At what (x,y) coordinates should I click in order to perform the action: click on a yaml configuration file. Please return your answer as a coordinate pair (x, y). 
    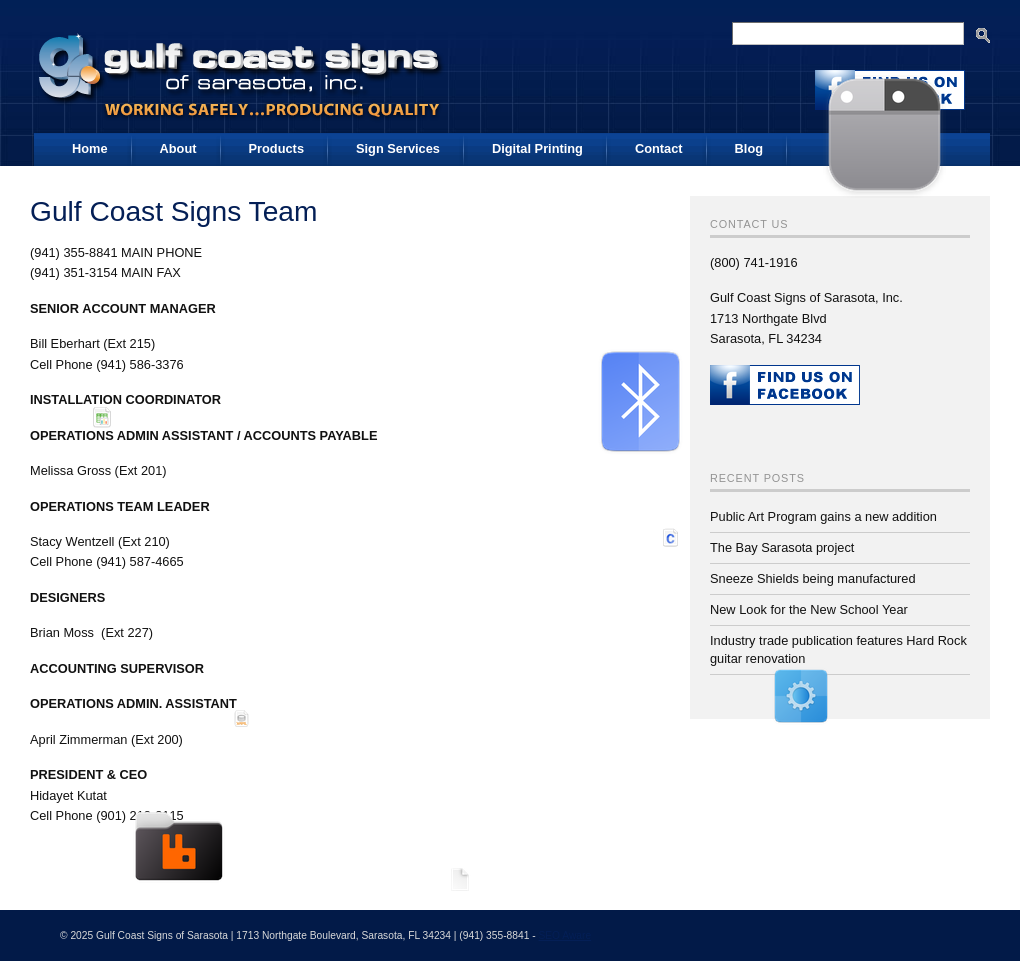
    Looking at the image, I should click on (241, 718).